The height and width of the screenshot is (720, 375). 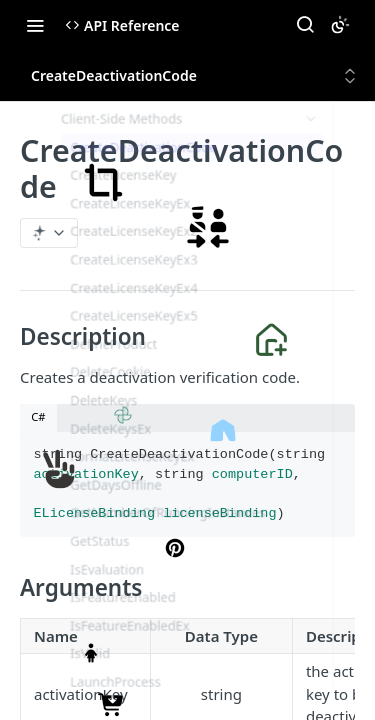 I want to click on add a new home or property, so click(x=271, y=340).